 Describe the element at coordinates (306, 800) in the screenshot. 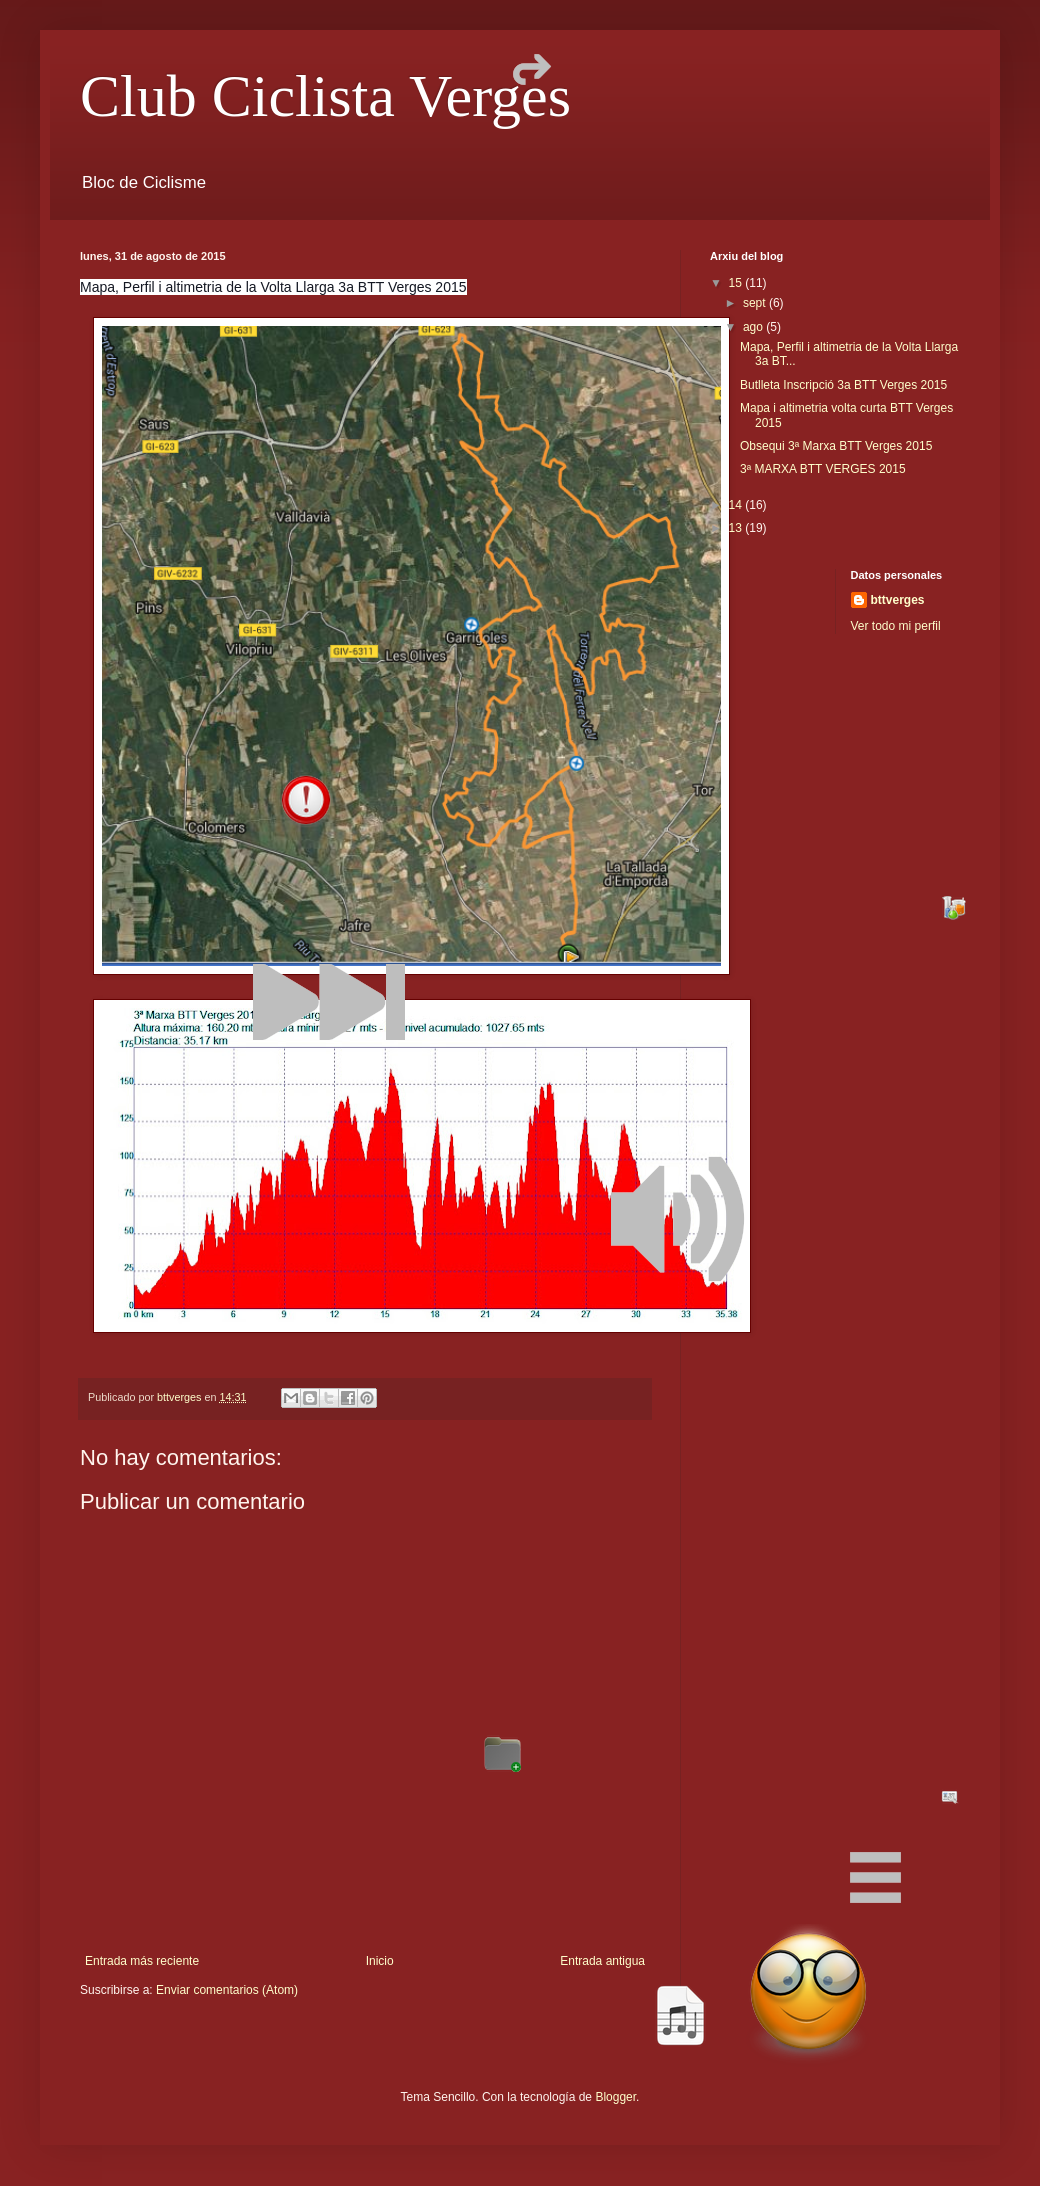

I see `indicates important or critical information` at that location.